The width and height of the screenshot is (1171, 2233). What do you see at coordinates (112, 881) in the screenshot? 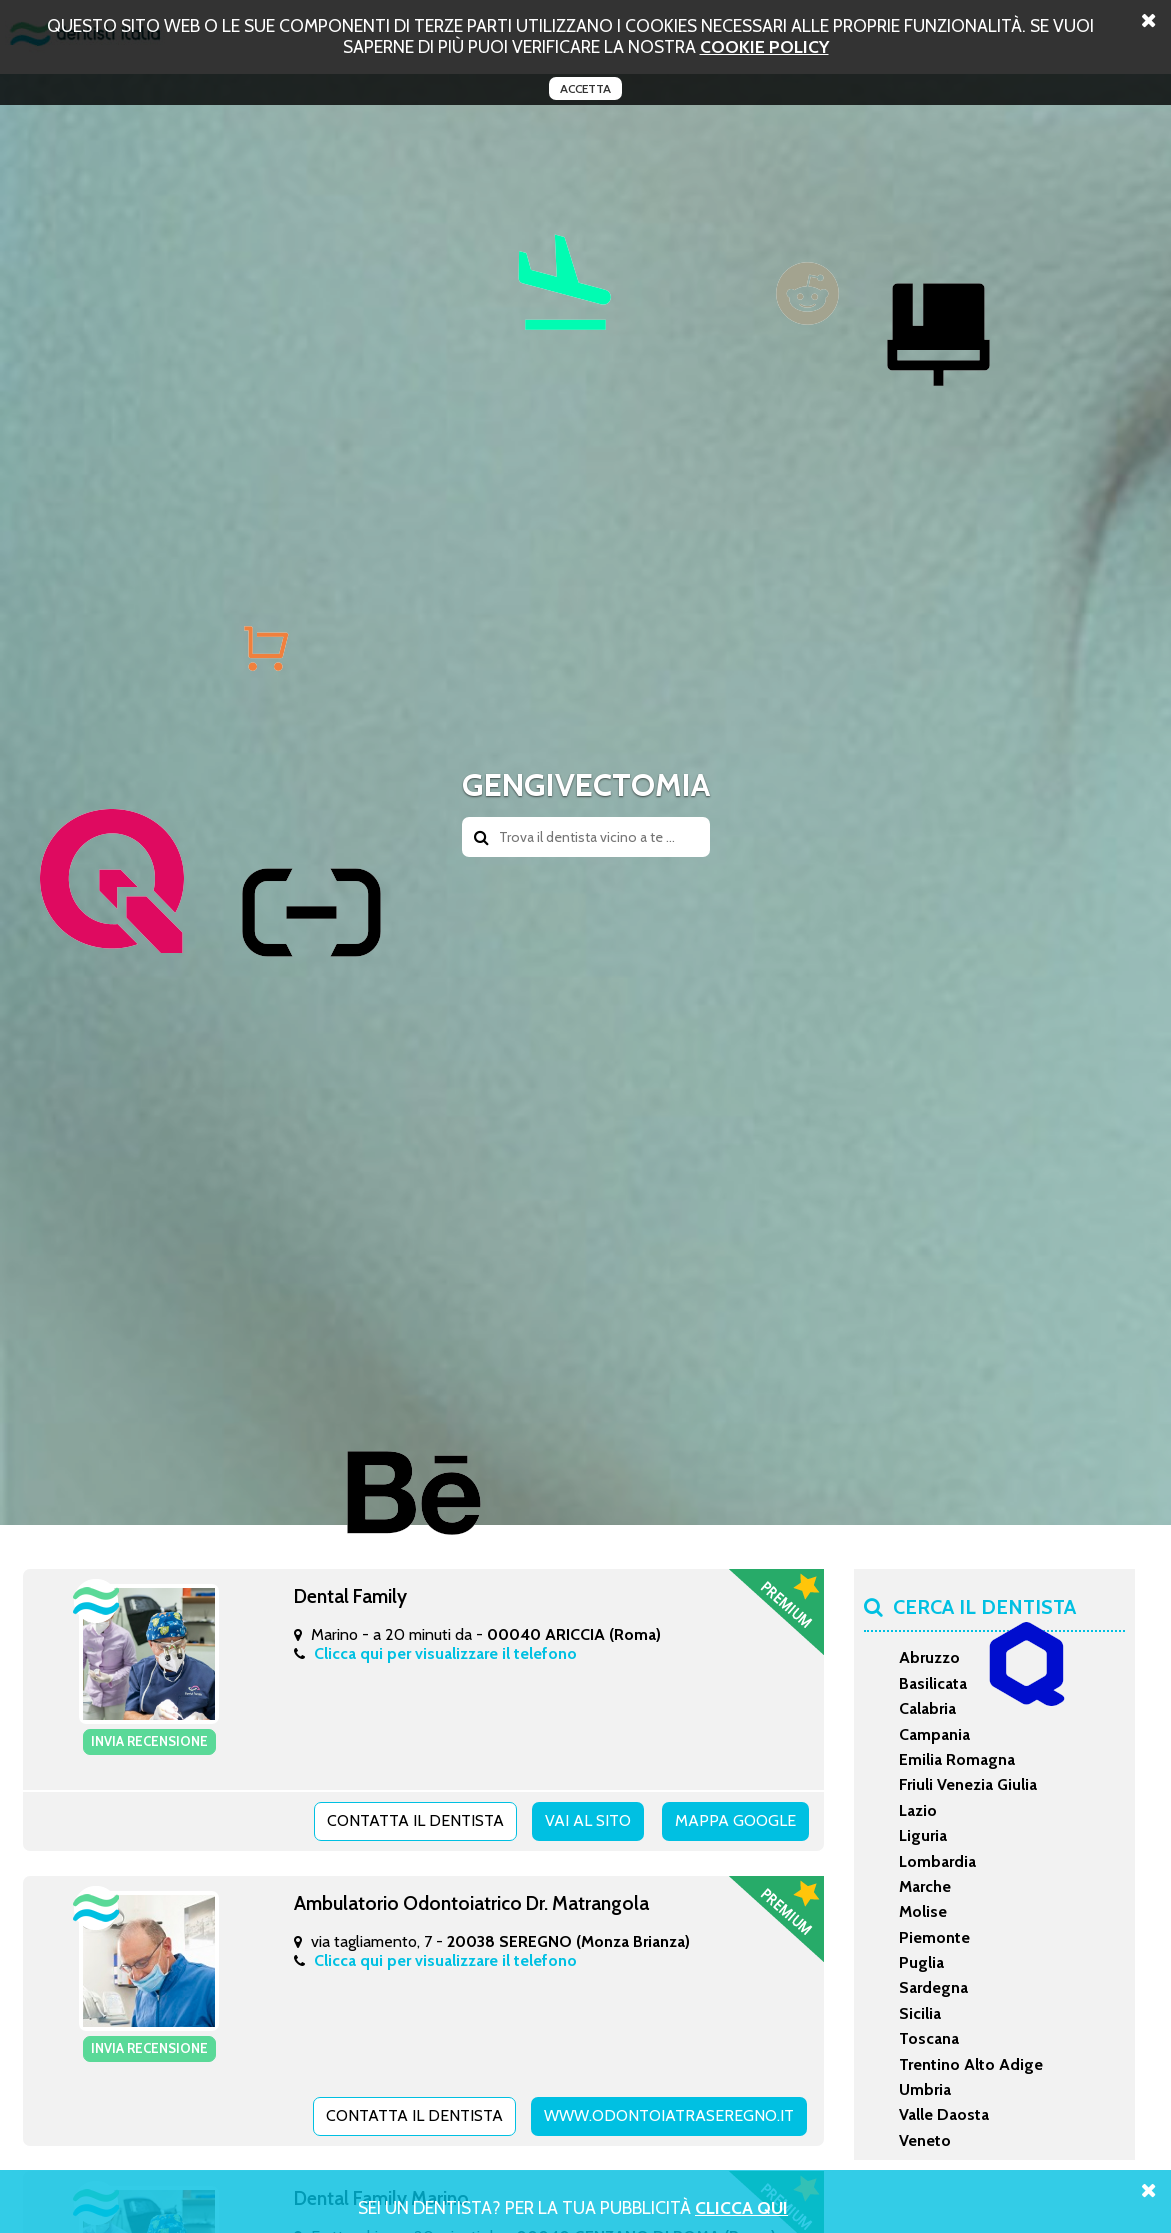
I see `open QGIS geographic information system application` at bounding box center [112, 881].